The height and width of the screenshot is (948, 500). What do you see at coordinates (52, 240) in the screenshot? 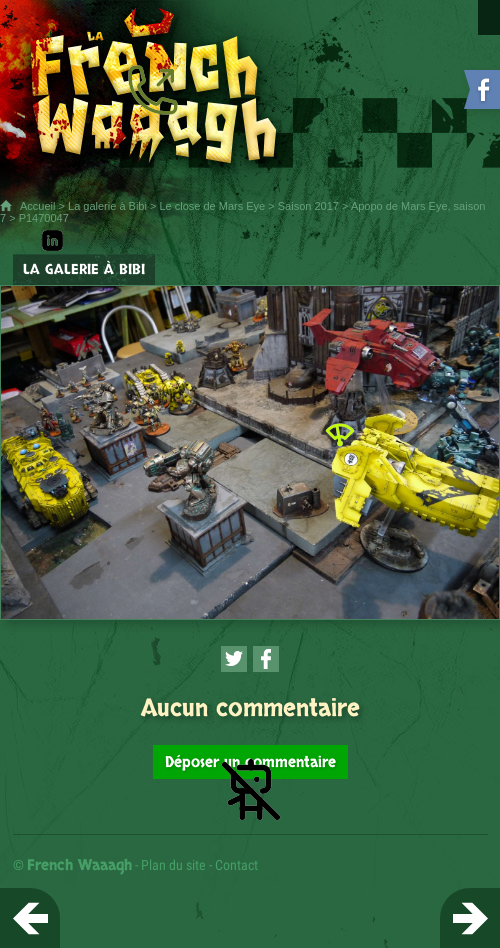
I see `connect with LinkedIn` at bounding box center [52, 240].